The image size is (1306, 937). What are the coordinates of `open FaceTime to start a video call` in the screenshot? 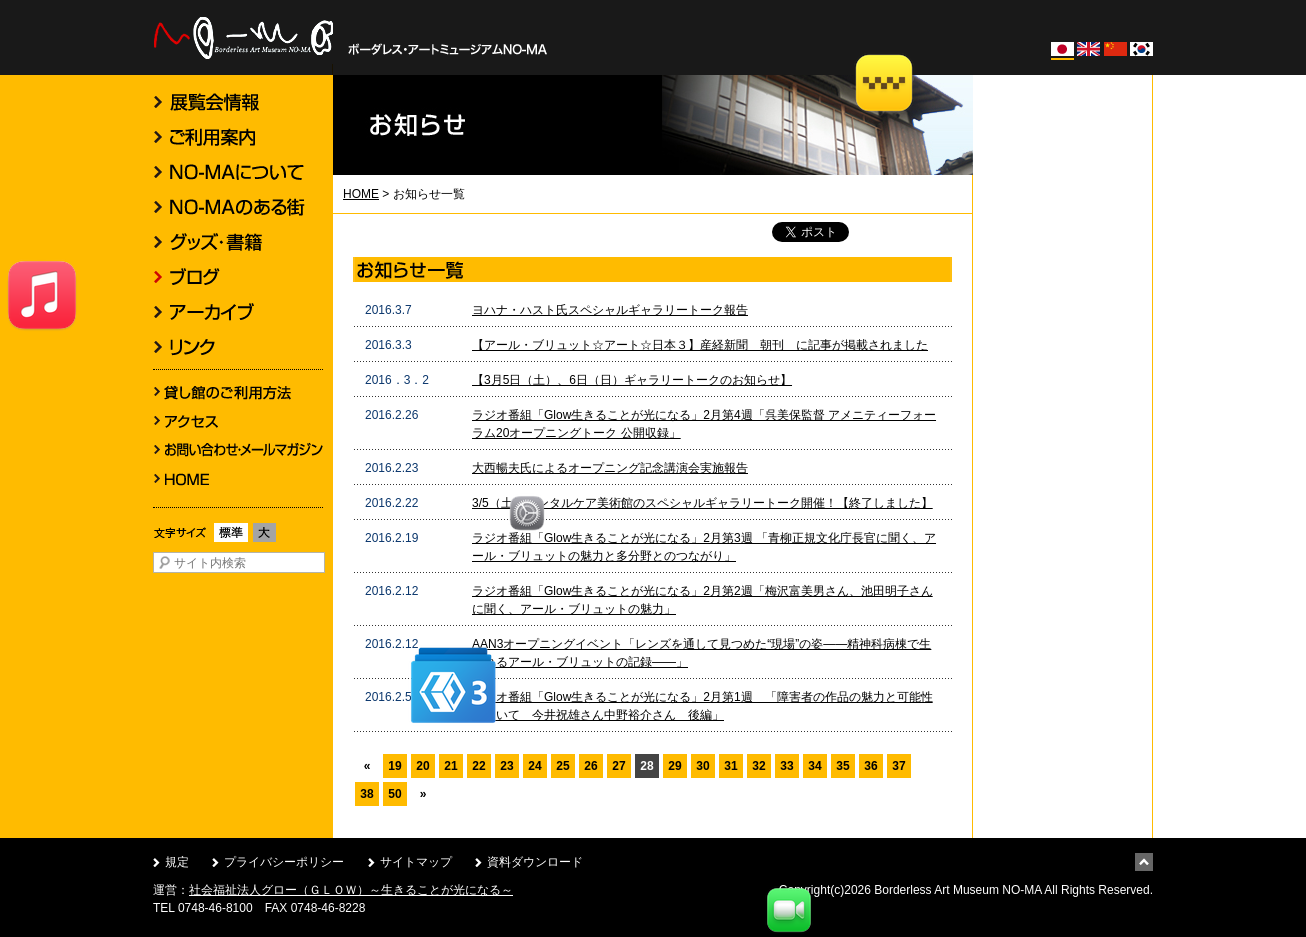 It's located at (789, 910).